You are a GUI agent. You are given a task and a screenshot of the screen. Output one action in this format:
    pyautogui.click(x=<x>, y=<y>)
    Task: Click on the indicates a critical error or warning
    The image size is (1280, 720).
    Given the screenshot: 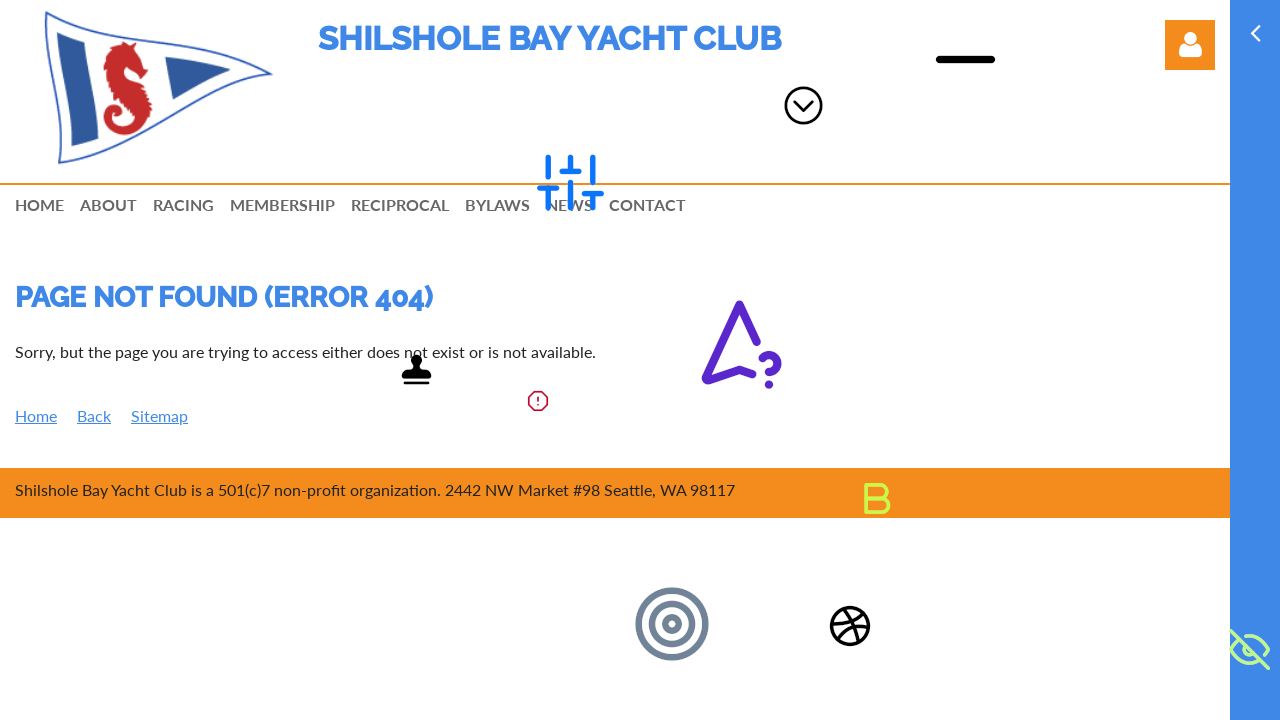 What is the action you would take?
    pyautogui.click(x=538, y=401)
    